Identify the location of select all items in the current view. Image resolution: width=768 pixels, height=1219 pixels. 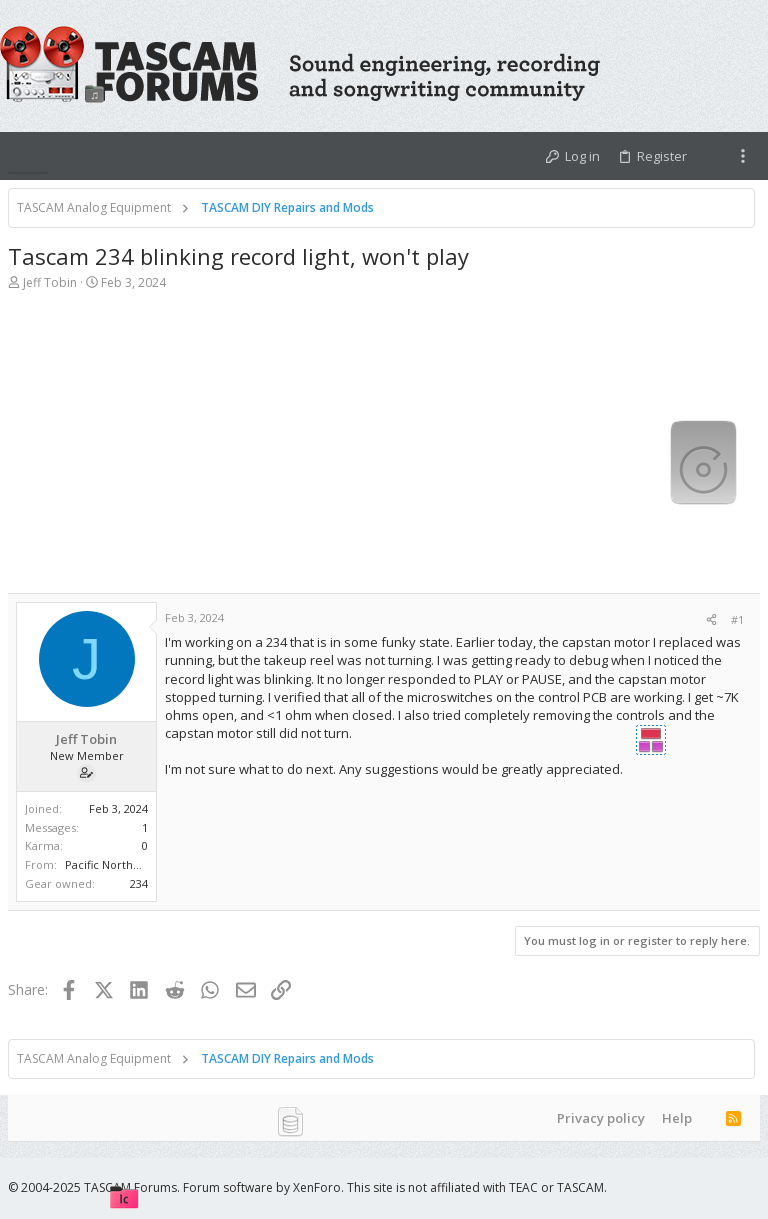
(651, 740).